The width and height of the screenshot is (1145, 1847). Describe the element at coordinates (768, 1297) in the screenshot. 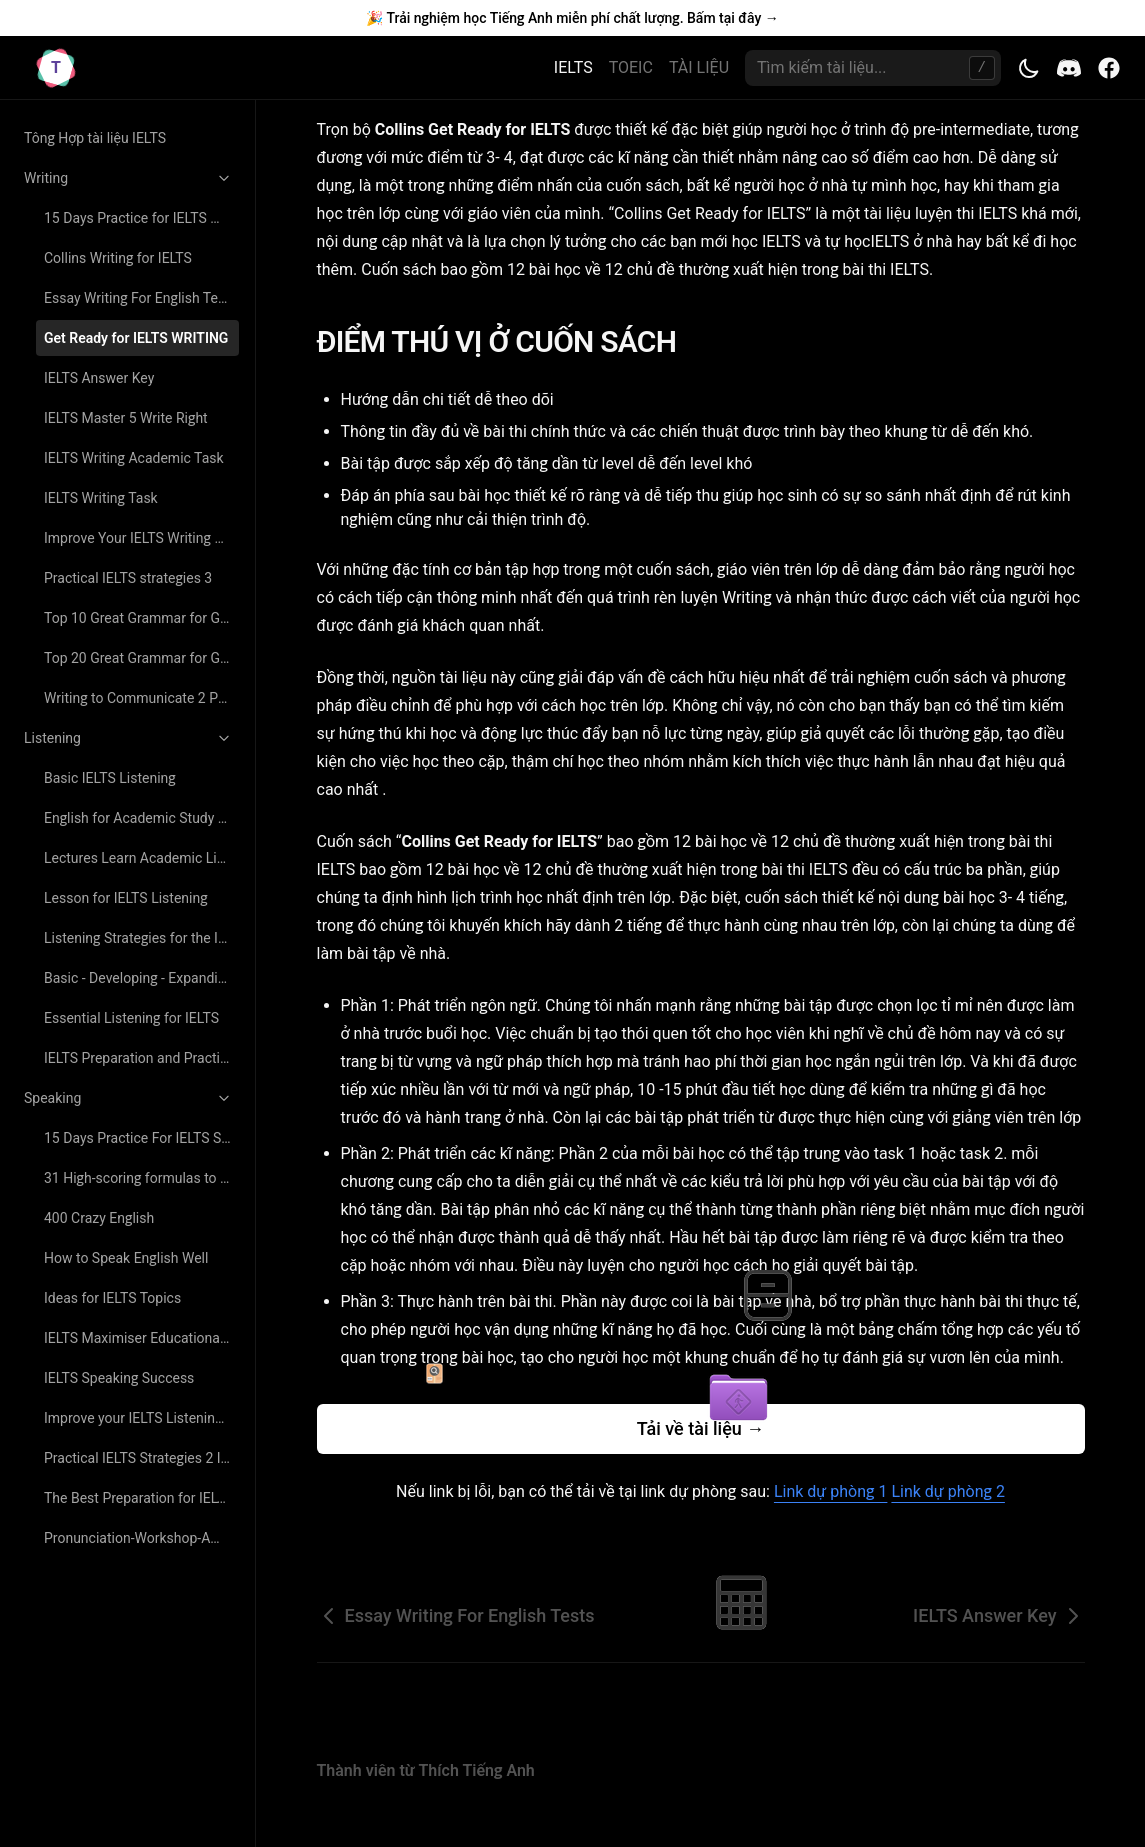

I see `access file history settings` at that location.